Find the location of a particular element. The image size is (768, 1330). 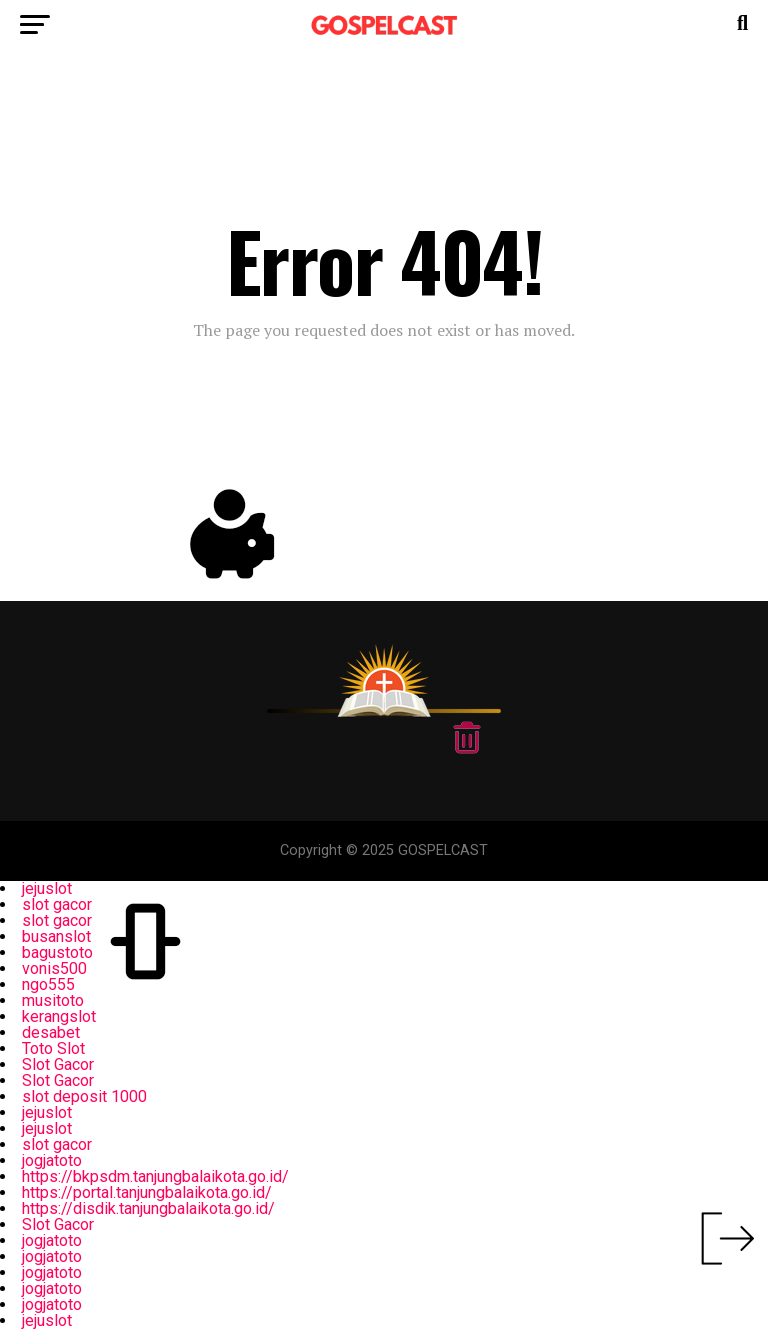

access savings or budget features is located at coordinates (229, 536).